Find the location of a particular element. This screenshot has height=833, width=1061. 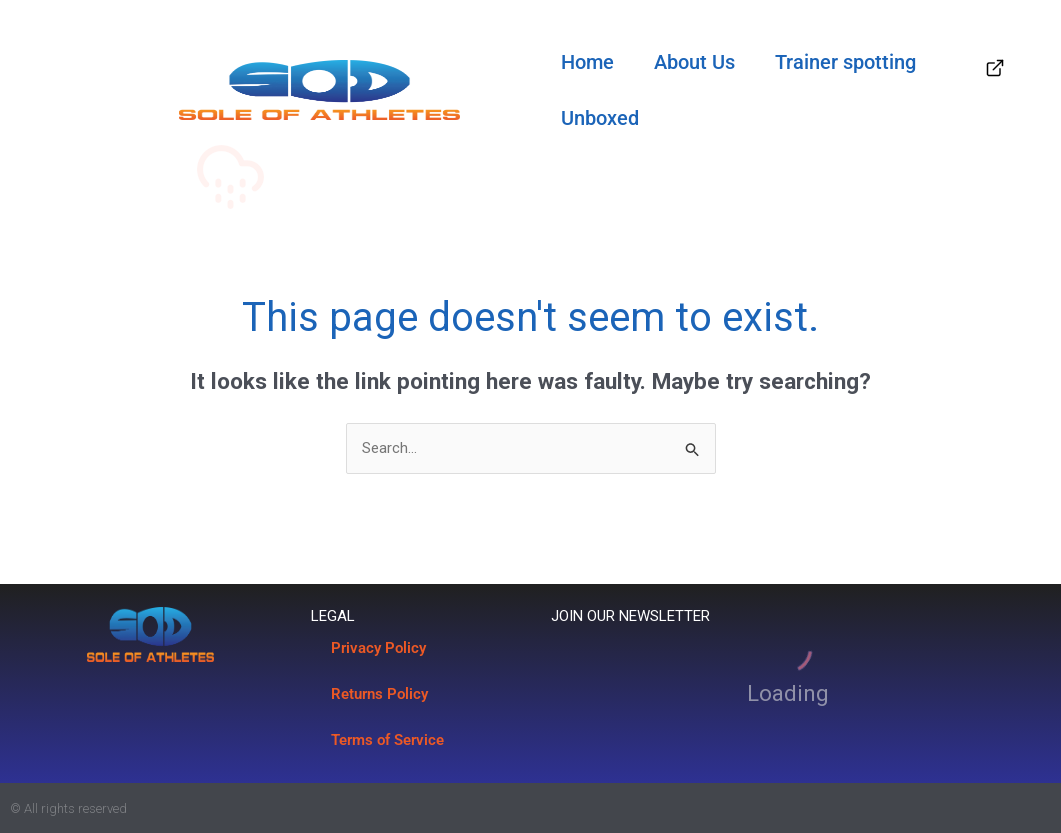

open link in a new tab or window is located at coordinates (995, 68).